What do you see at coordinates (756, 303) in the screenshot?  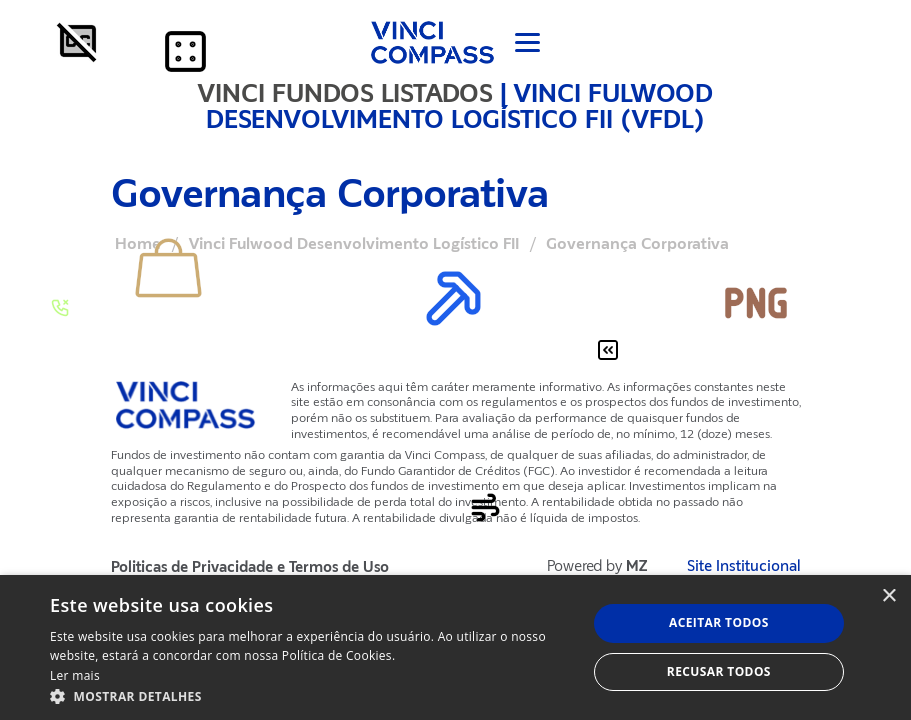 I see `indicates a PNG image file type` at bounding box center [756, 303].